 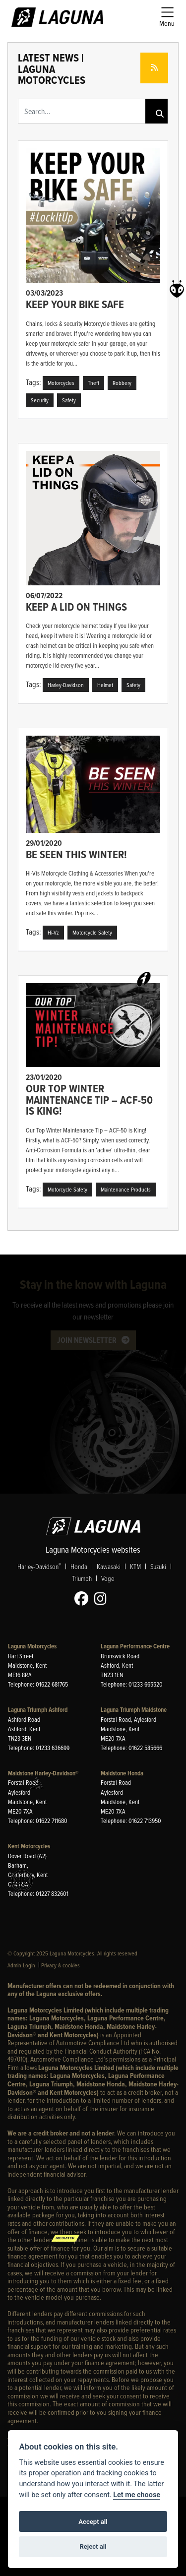 What do you see at coordinates (144, 979) in the screenshot?
I see `open ICICI Bank app` at bounding box center [144, 979].